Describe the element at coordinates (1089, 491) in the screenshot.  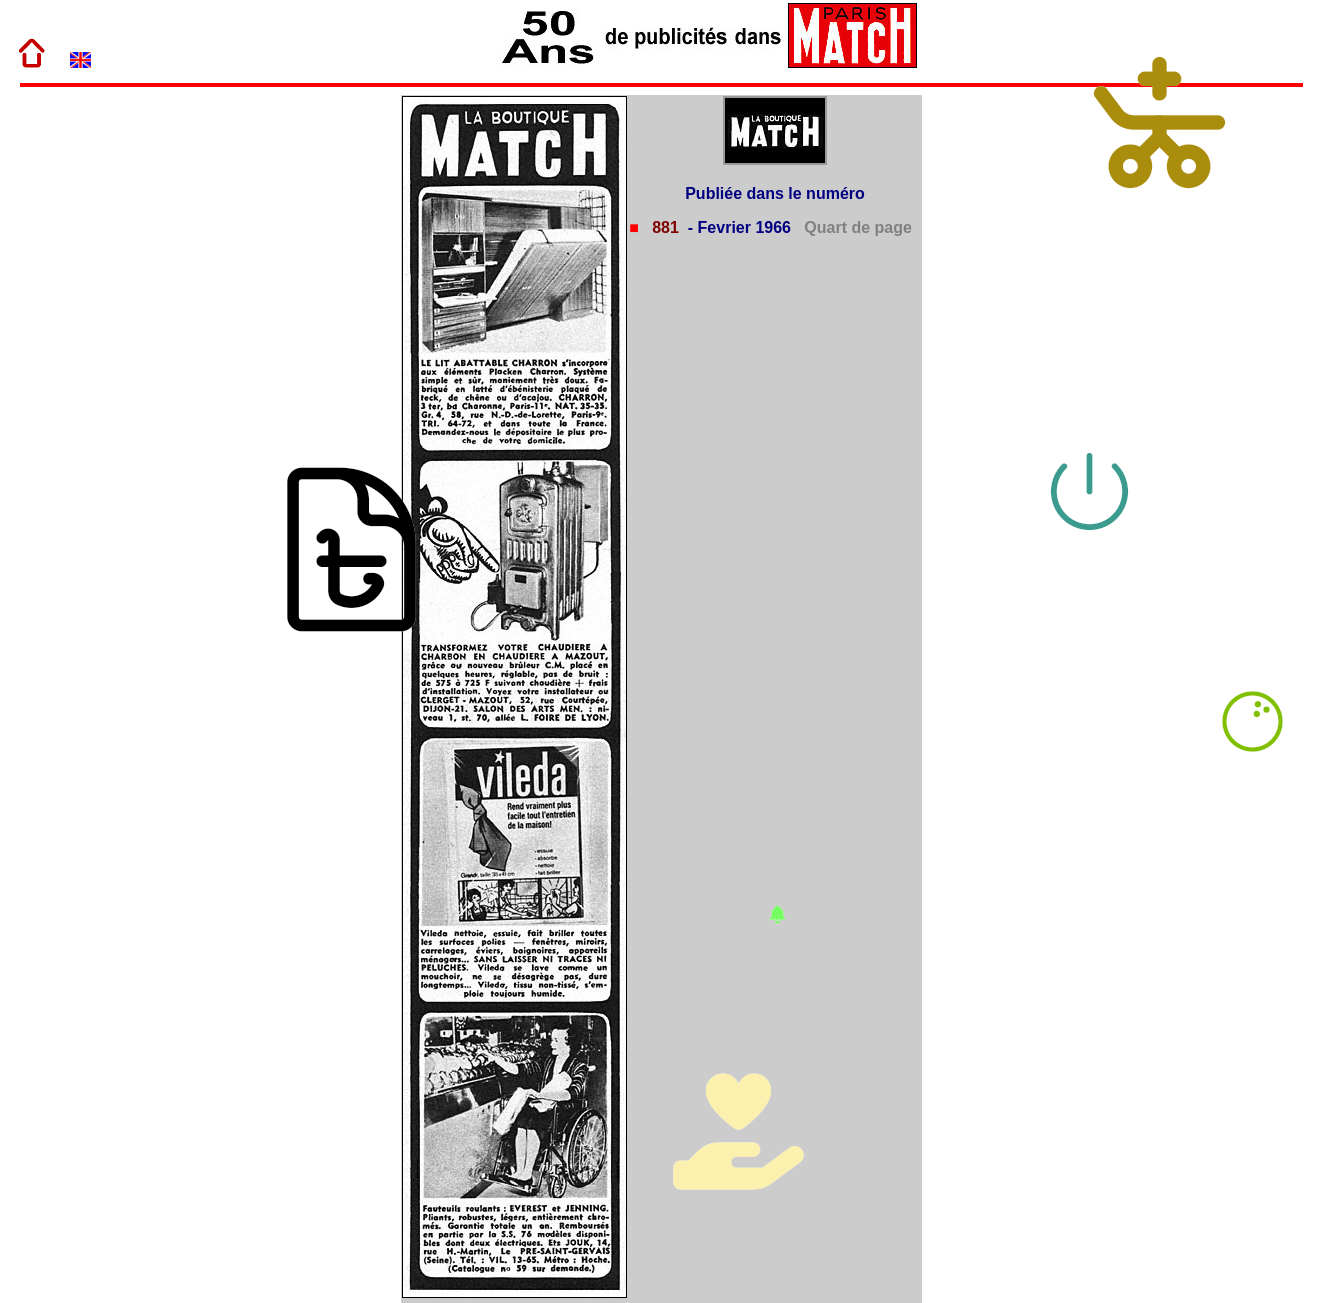
I see `turn device on or off` at that location.